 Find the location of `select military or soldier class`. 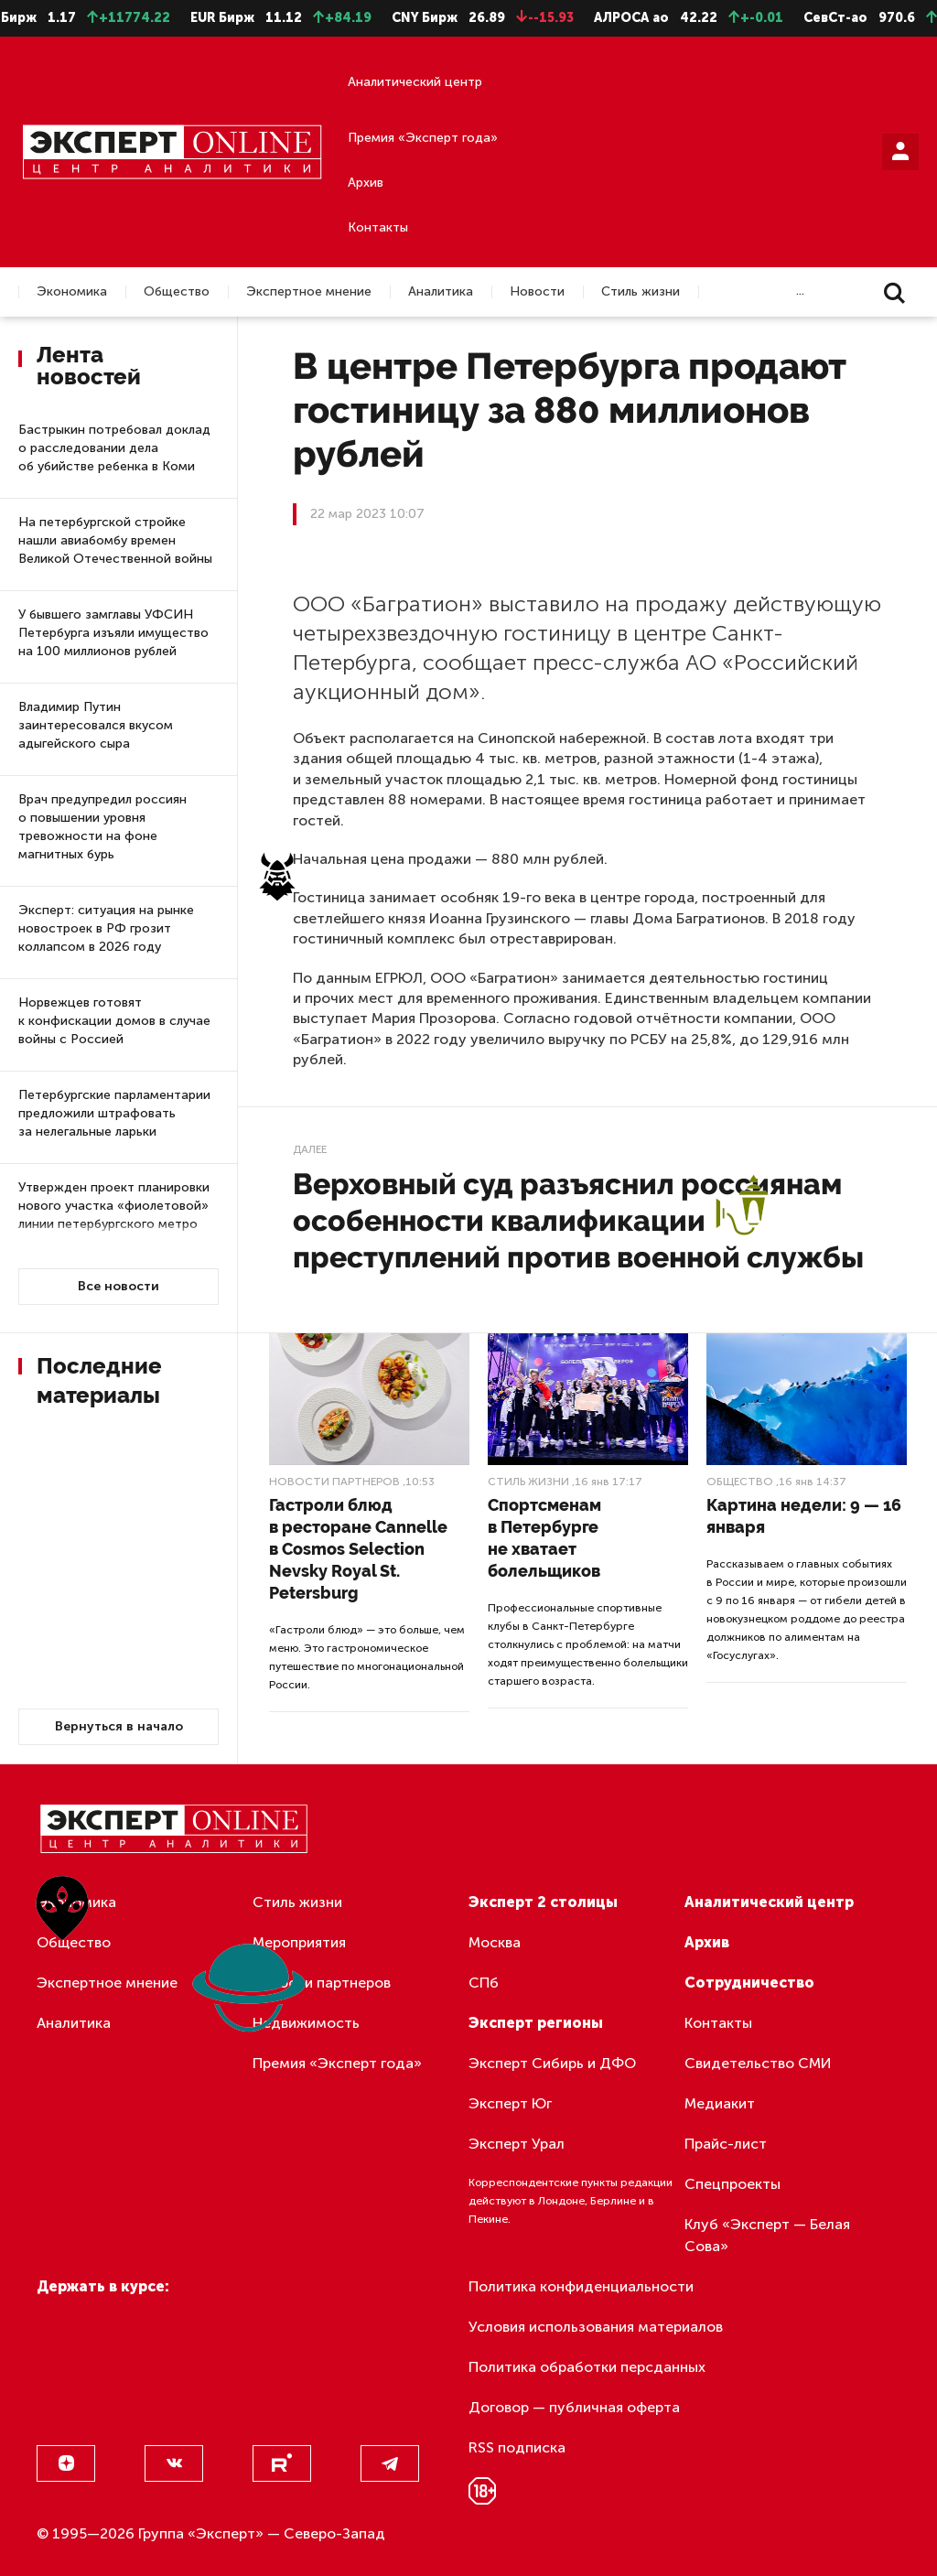

select military or soldier class is located at coordinates (249, 1989).